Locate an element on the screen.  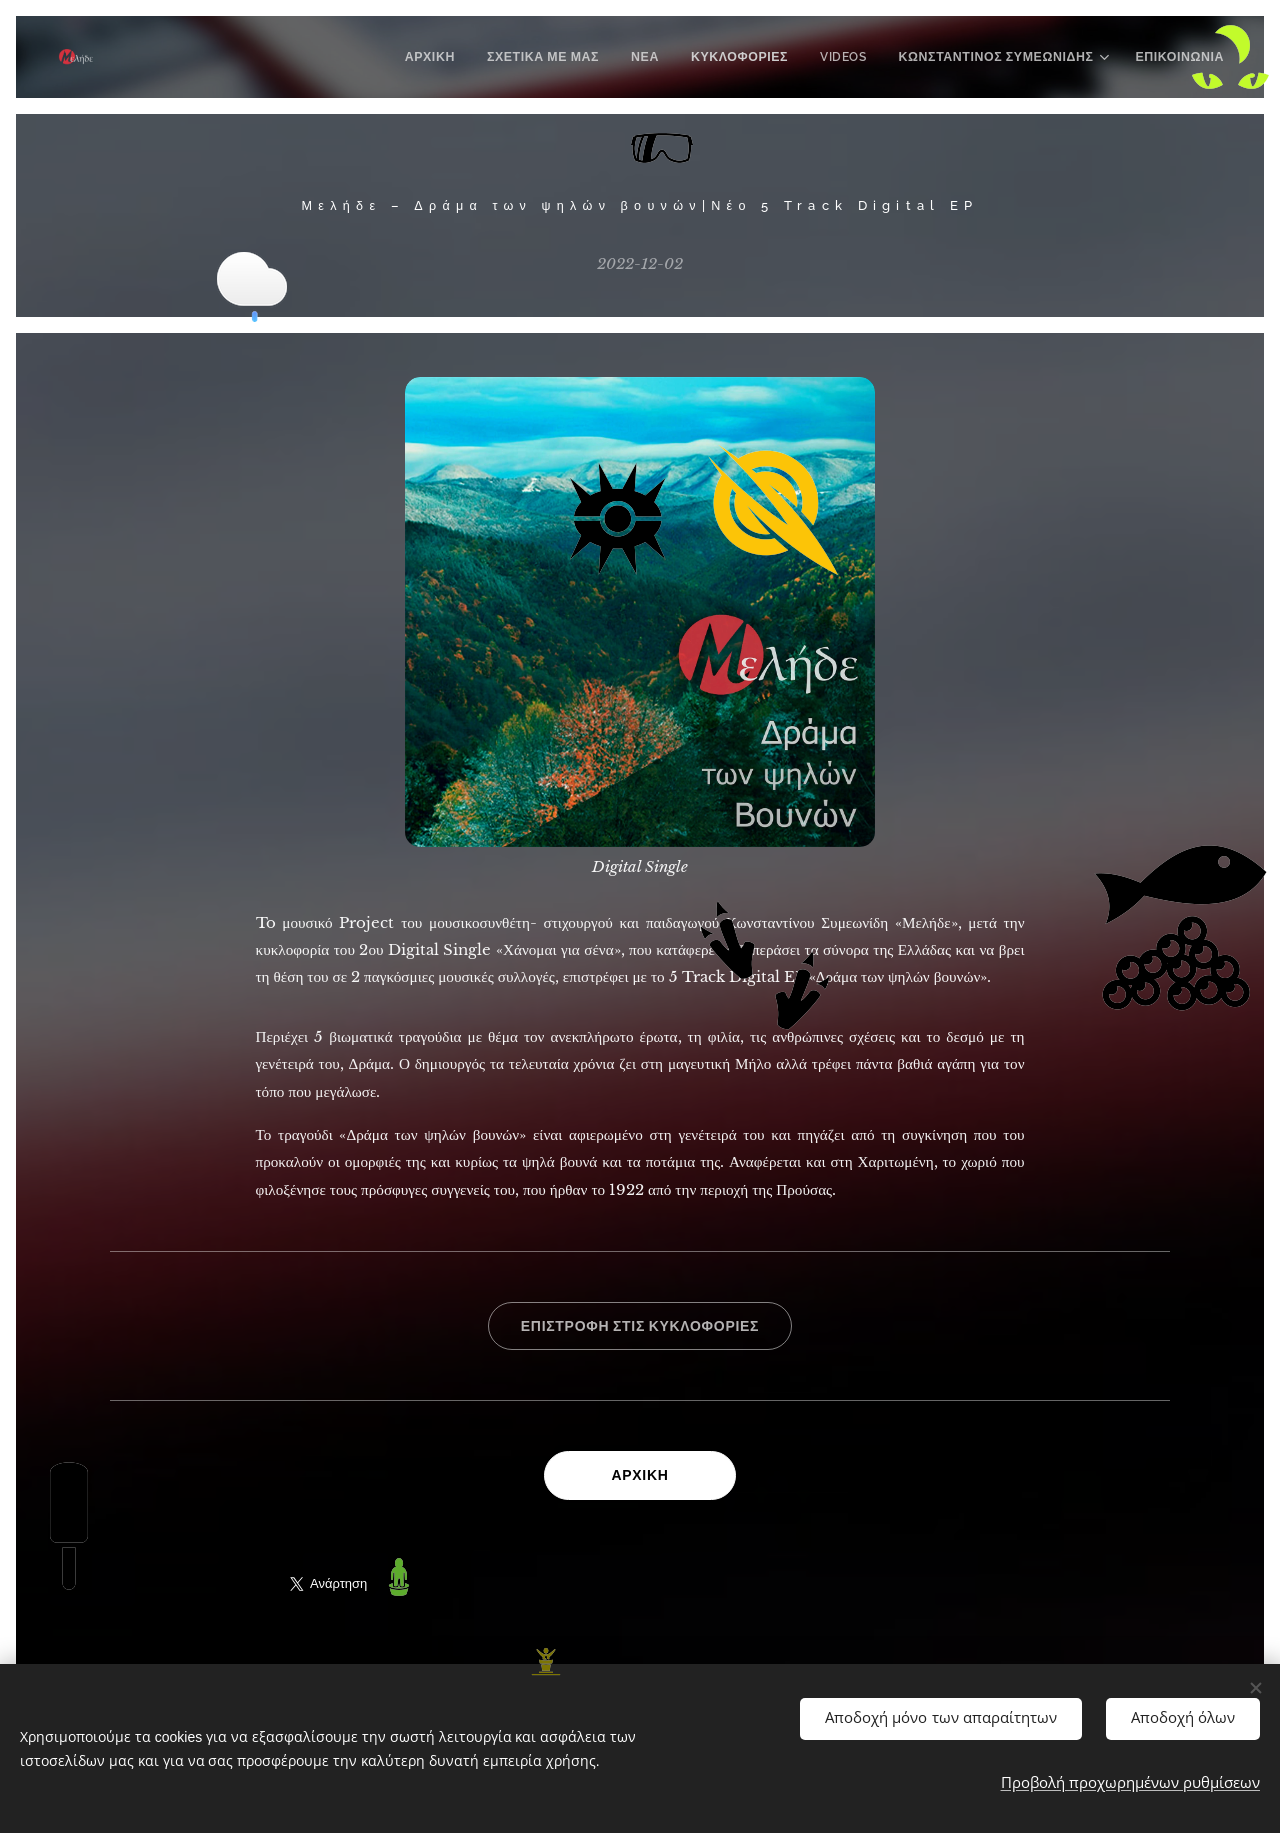
indicates a successful hit or target achieved is located at coordinates (773, 510).